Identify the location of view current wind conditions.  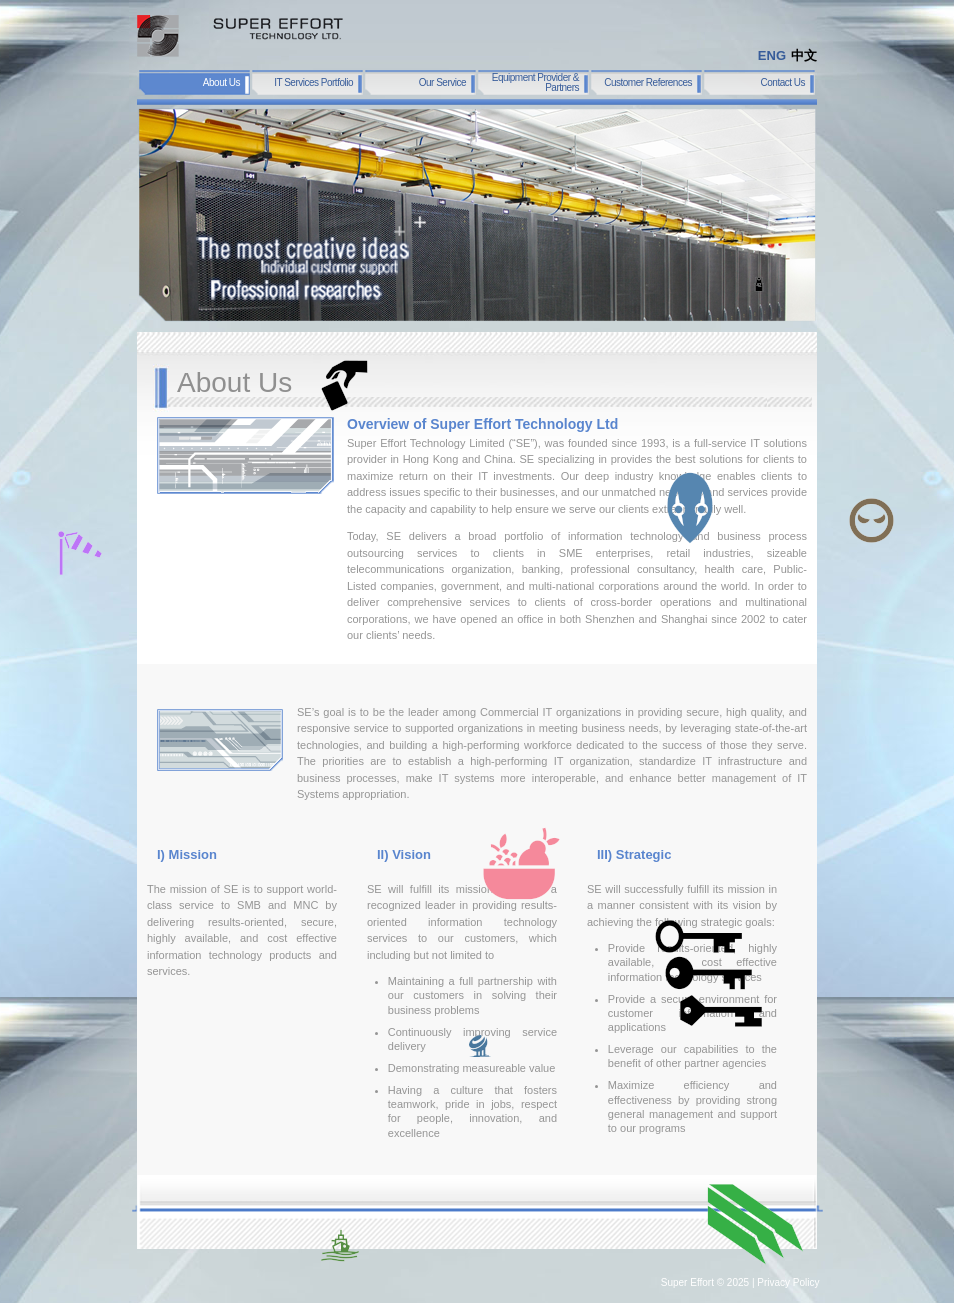
(80, 553).